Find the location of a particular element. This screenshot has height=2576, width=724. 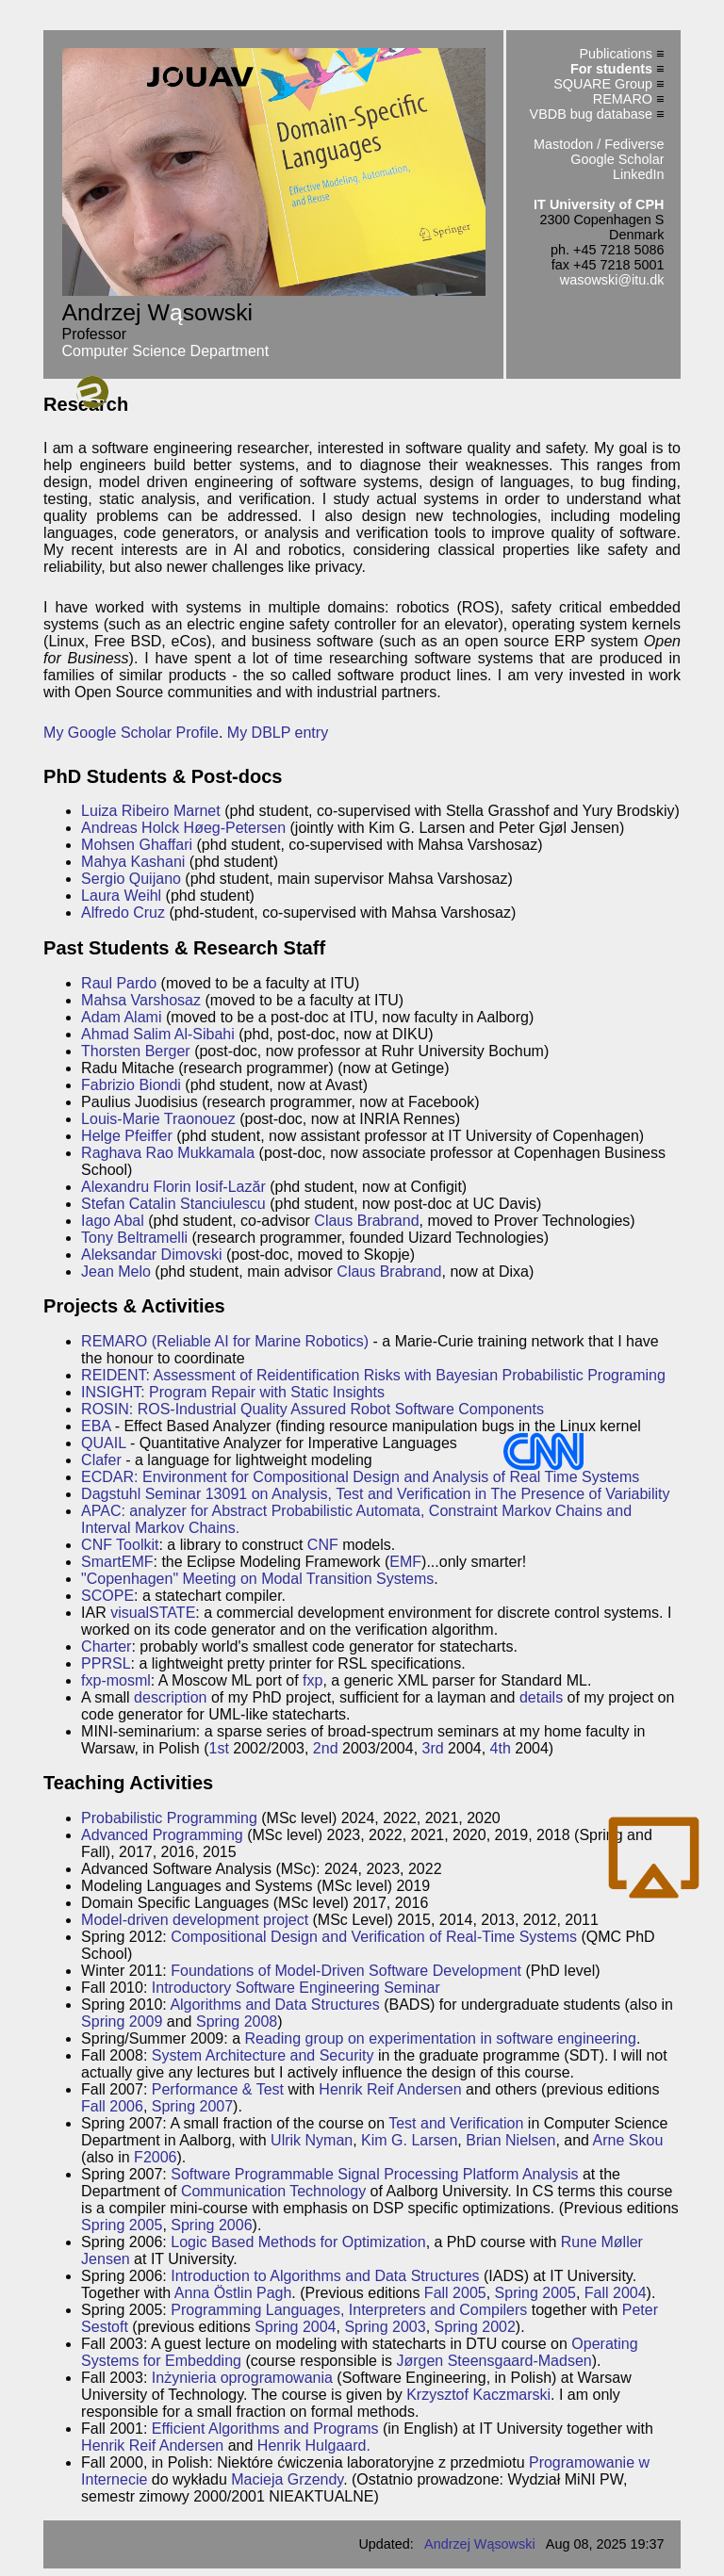

open the CNN news app is located at coordinates (543, 1451).